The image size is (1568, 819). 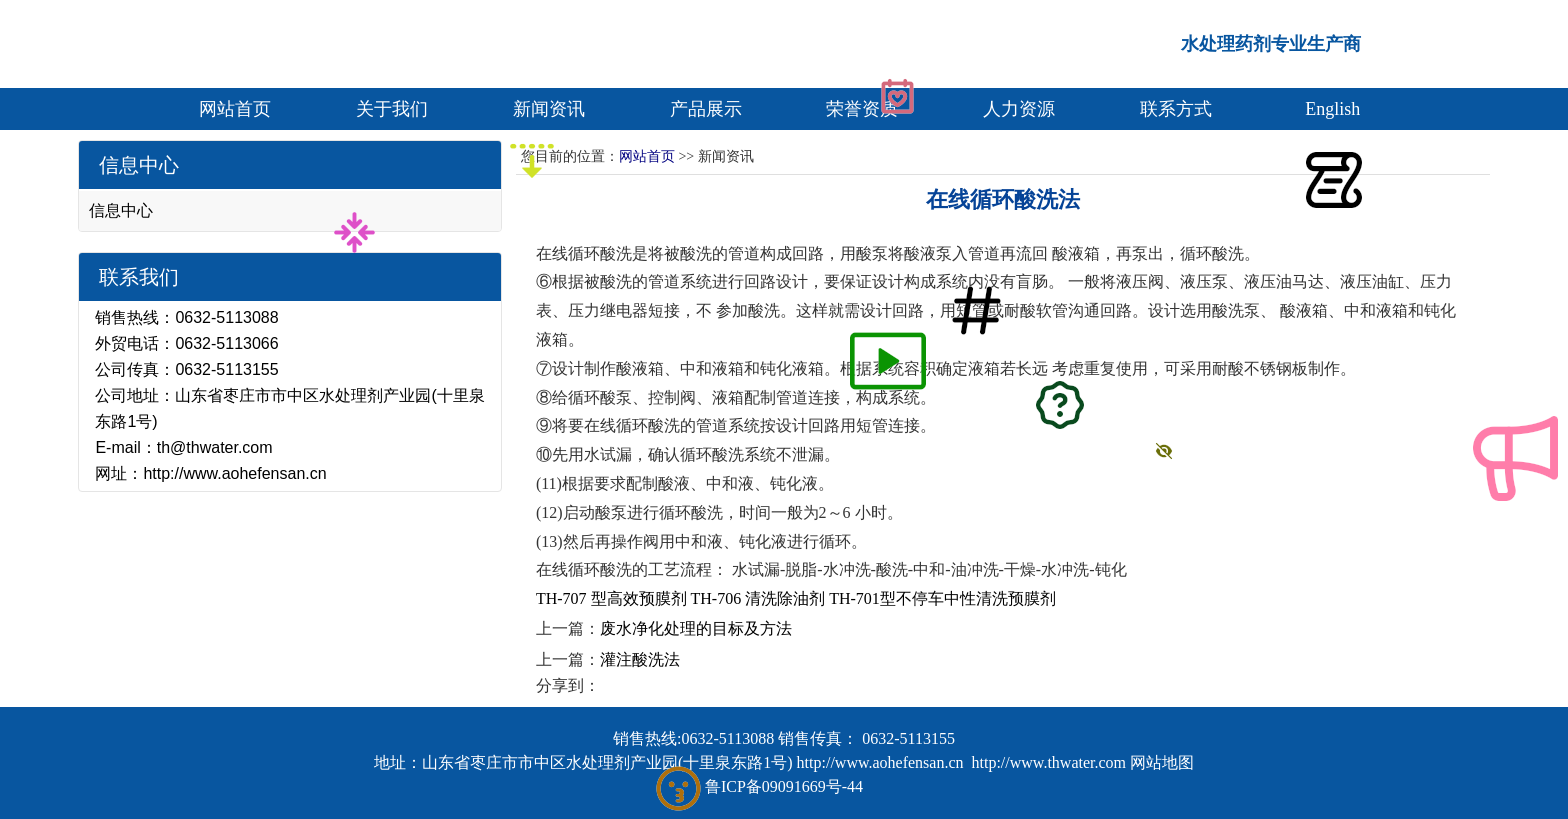 I want to click on indicates unverified status or identity, so click(x=1060, y=405).